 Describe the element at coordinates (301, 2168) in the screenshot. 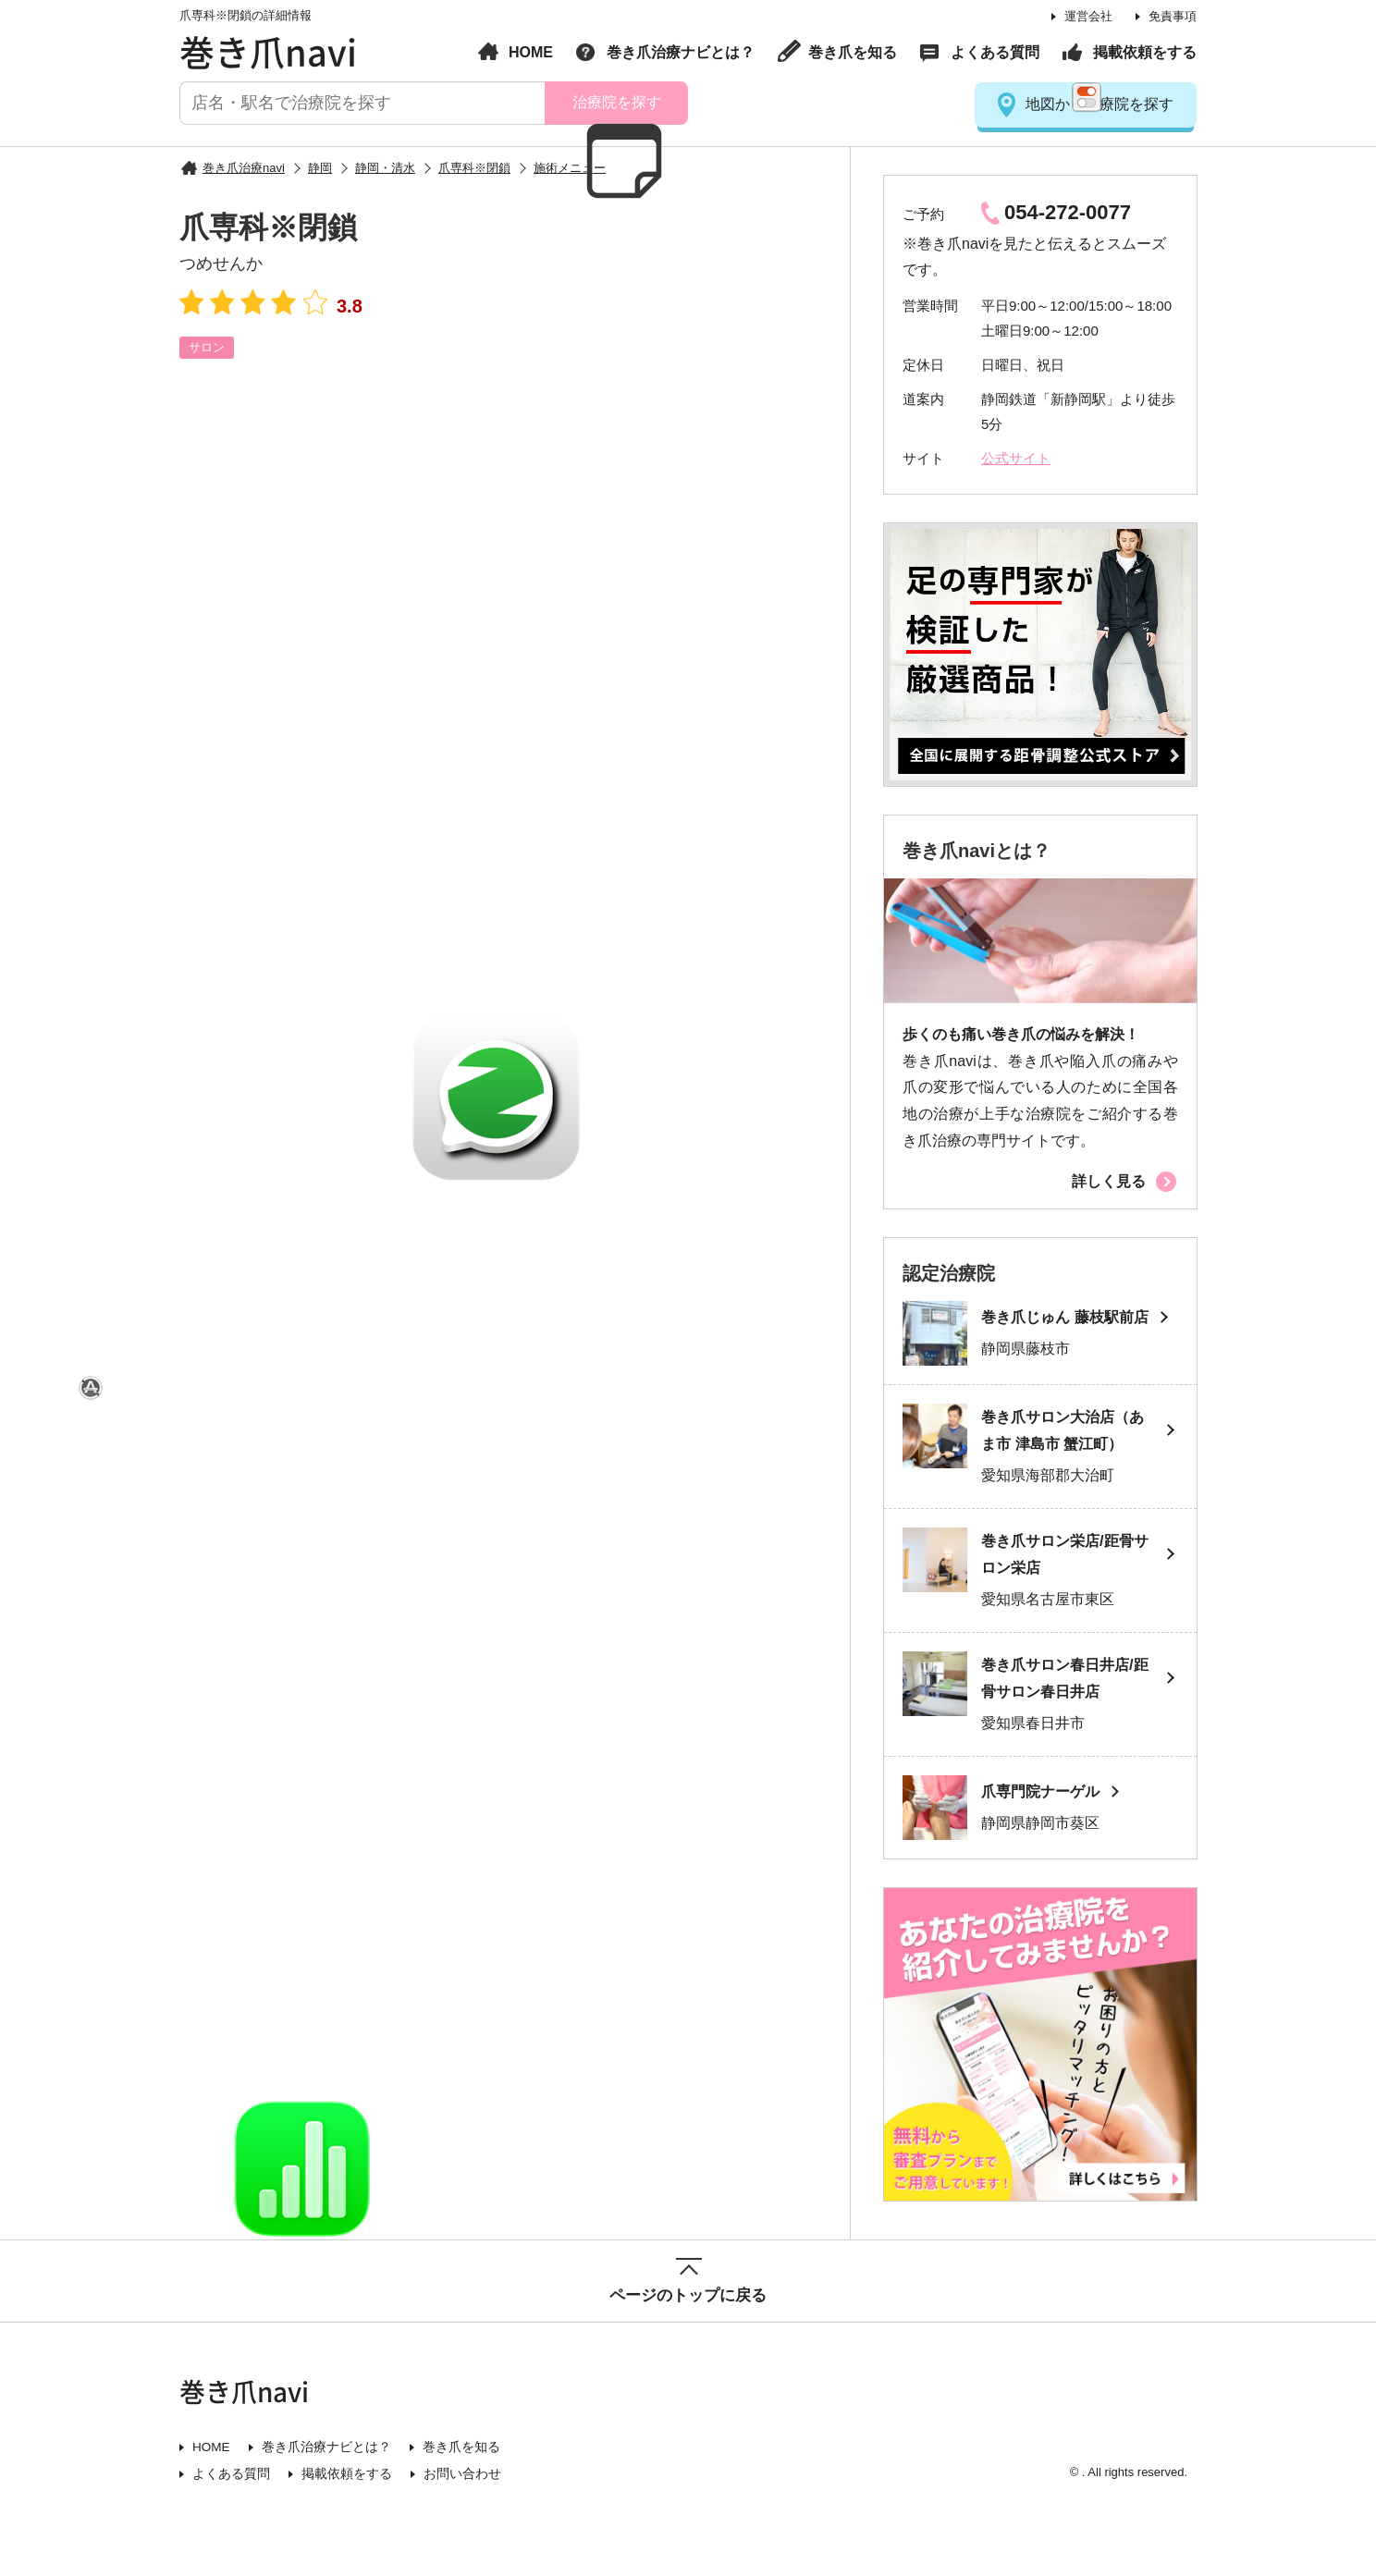

I see `open apple numbers spreadsheet app` at that location.